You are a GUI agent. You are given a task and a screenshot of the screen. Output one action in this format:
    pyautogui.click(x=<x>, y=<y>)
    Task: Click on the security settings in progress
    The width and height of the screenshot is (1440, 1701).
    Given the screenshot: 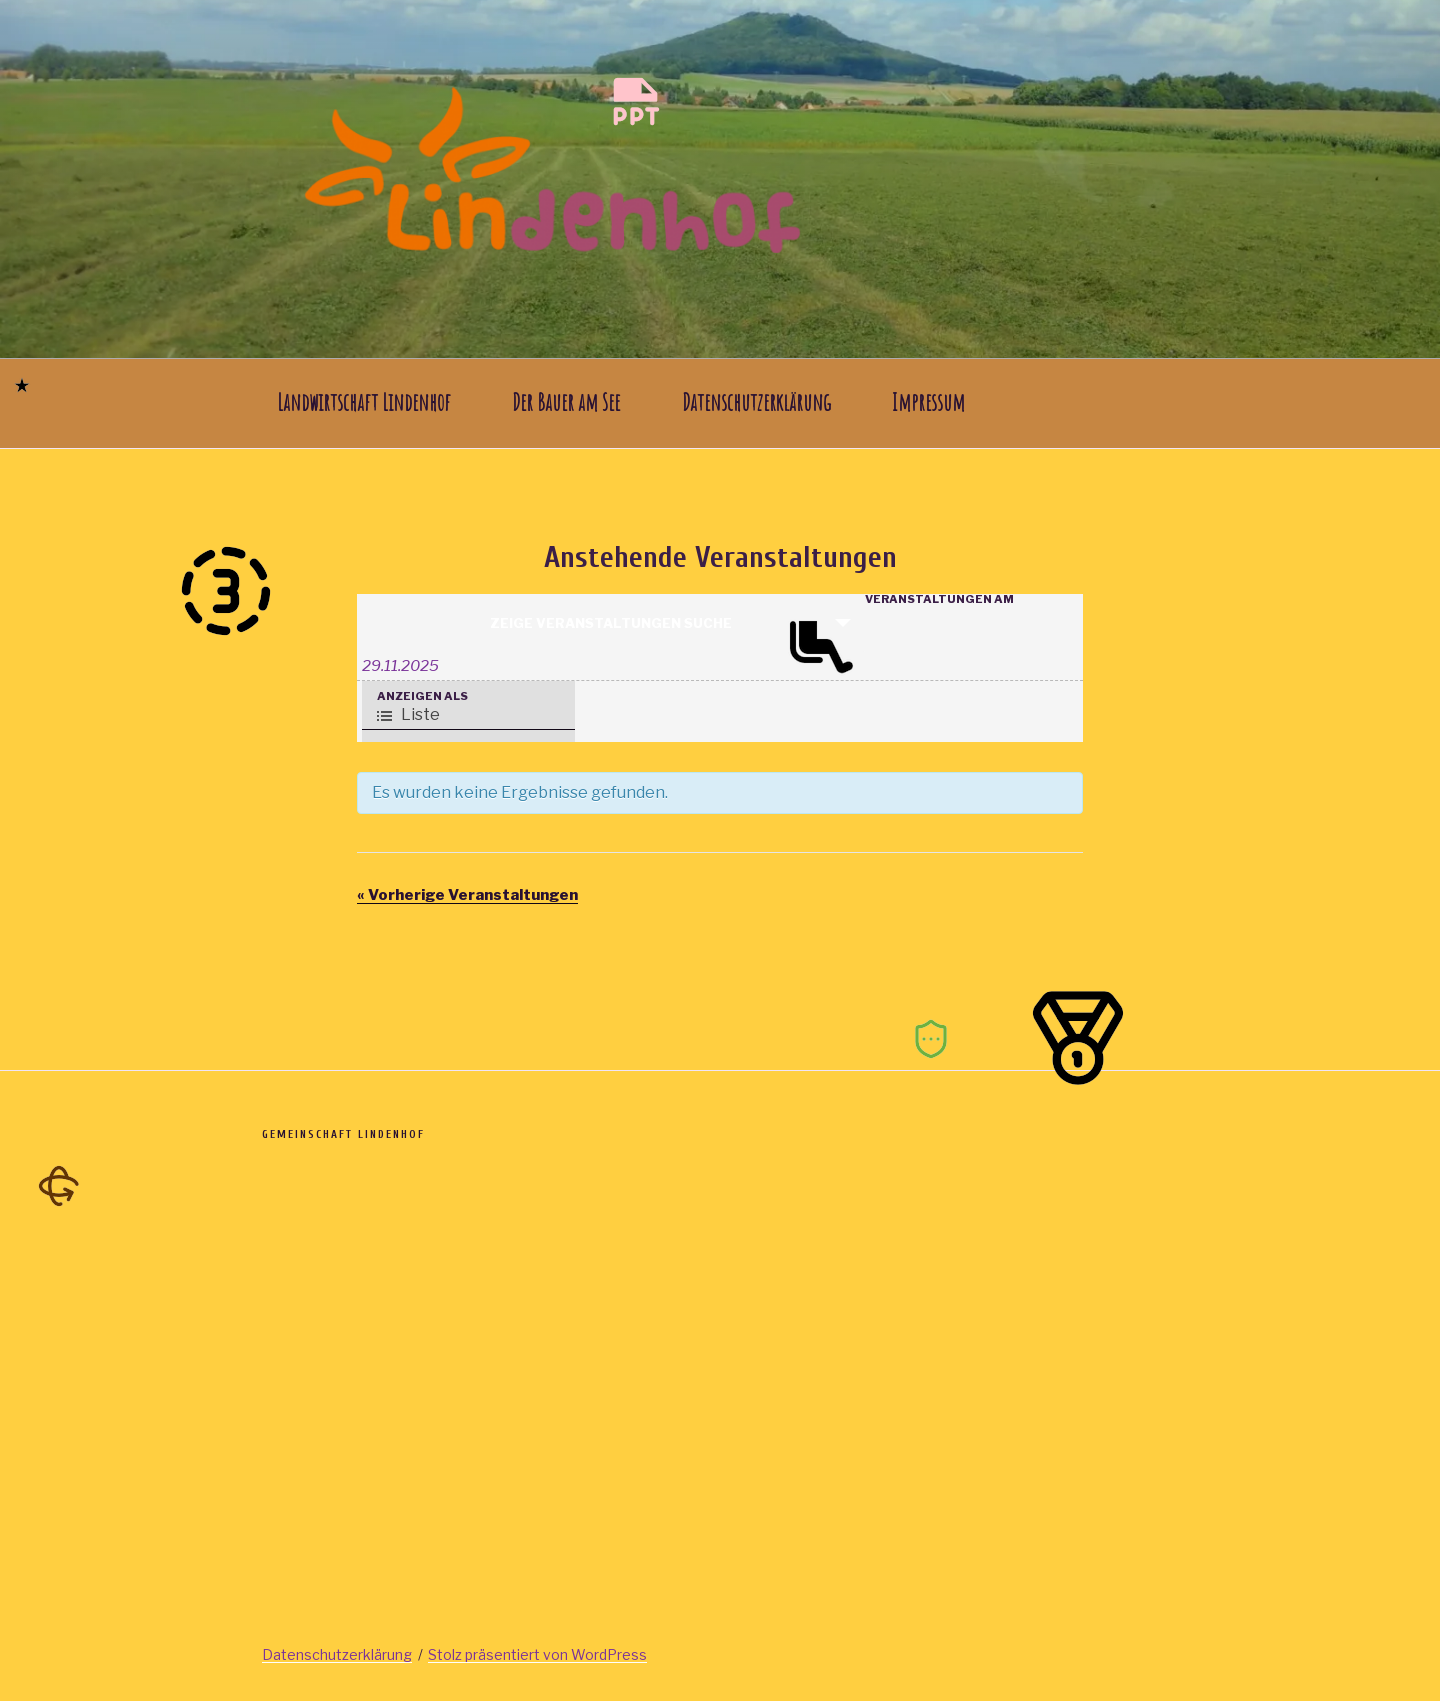 What is the action you would take?
    pyautogui.click(x=931, y=1039)
    